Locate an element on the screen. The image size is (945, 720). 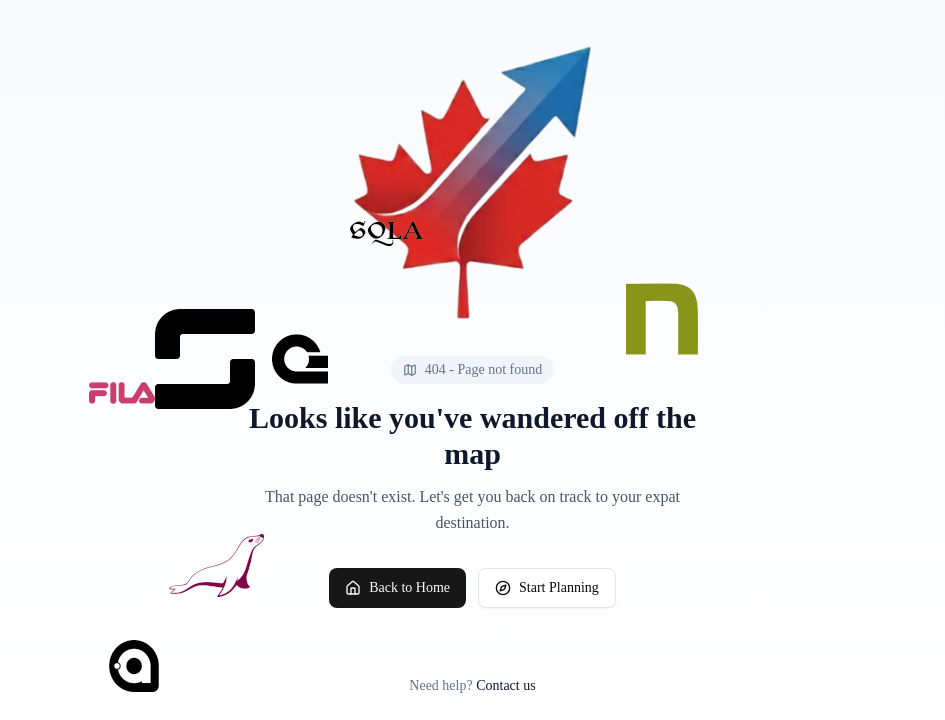
sqlalchemy database toolkit logo is located at coordinates (386, 233).